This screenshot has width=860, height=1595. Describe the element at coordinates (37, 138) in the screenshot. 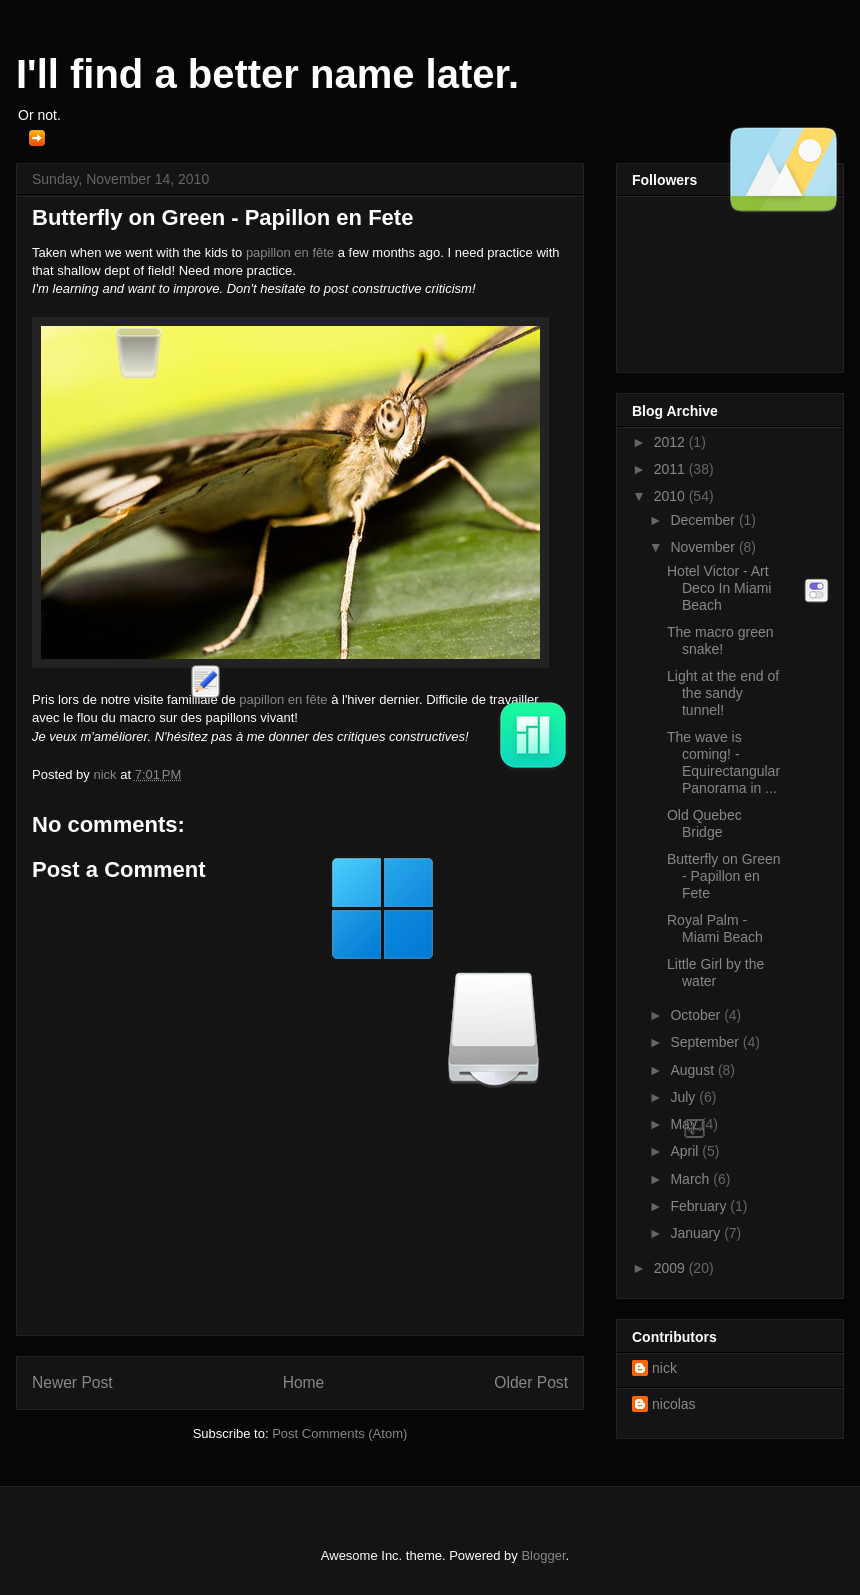

I see `log out of the current account or session` at that location.